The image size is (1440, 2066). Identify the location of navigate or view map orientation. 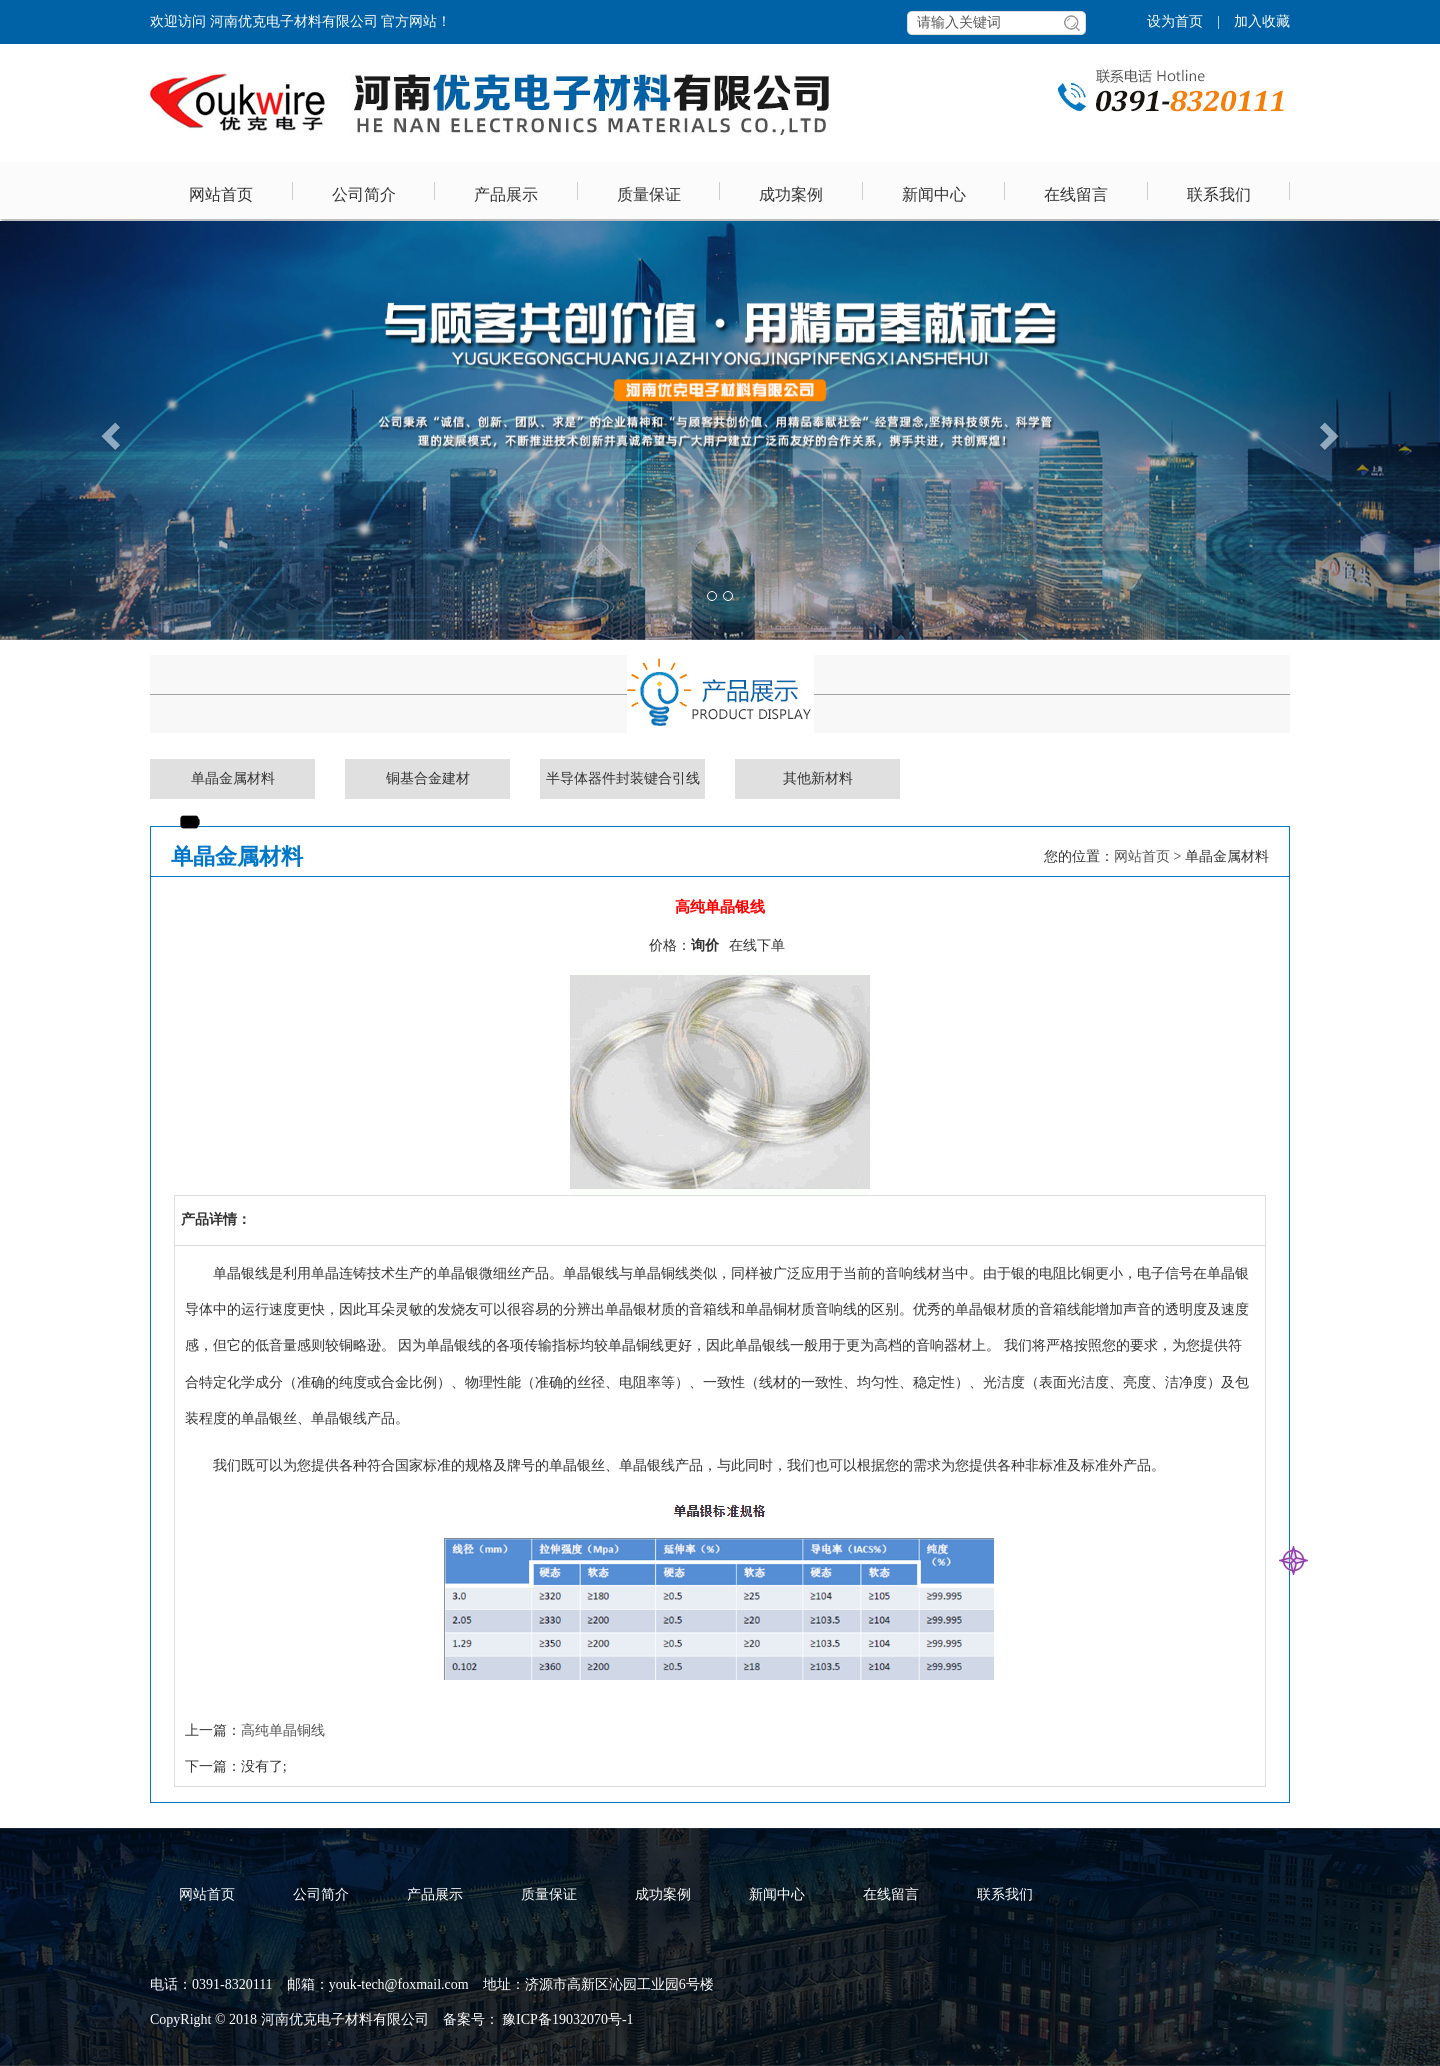
(1293, 1560).